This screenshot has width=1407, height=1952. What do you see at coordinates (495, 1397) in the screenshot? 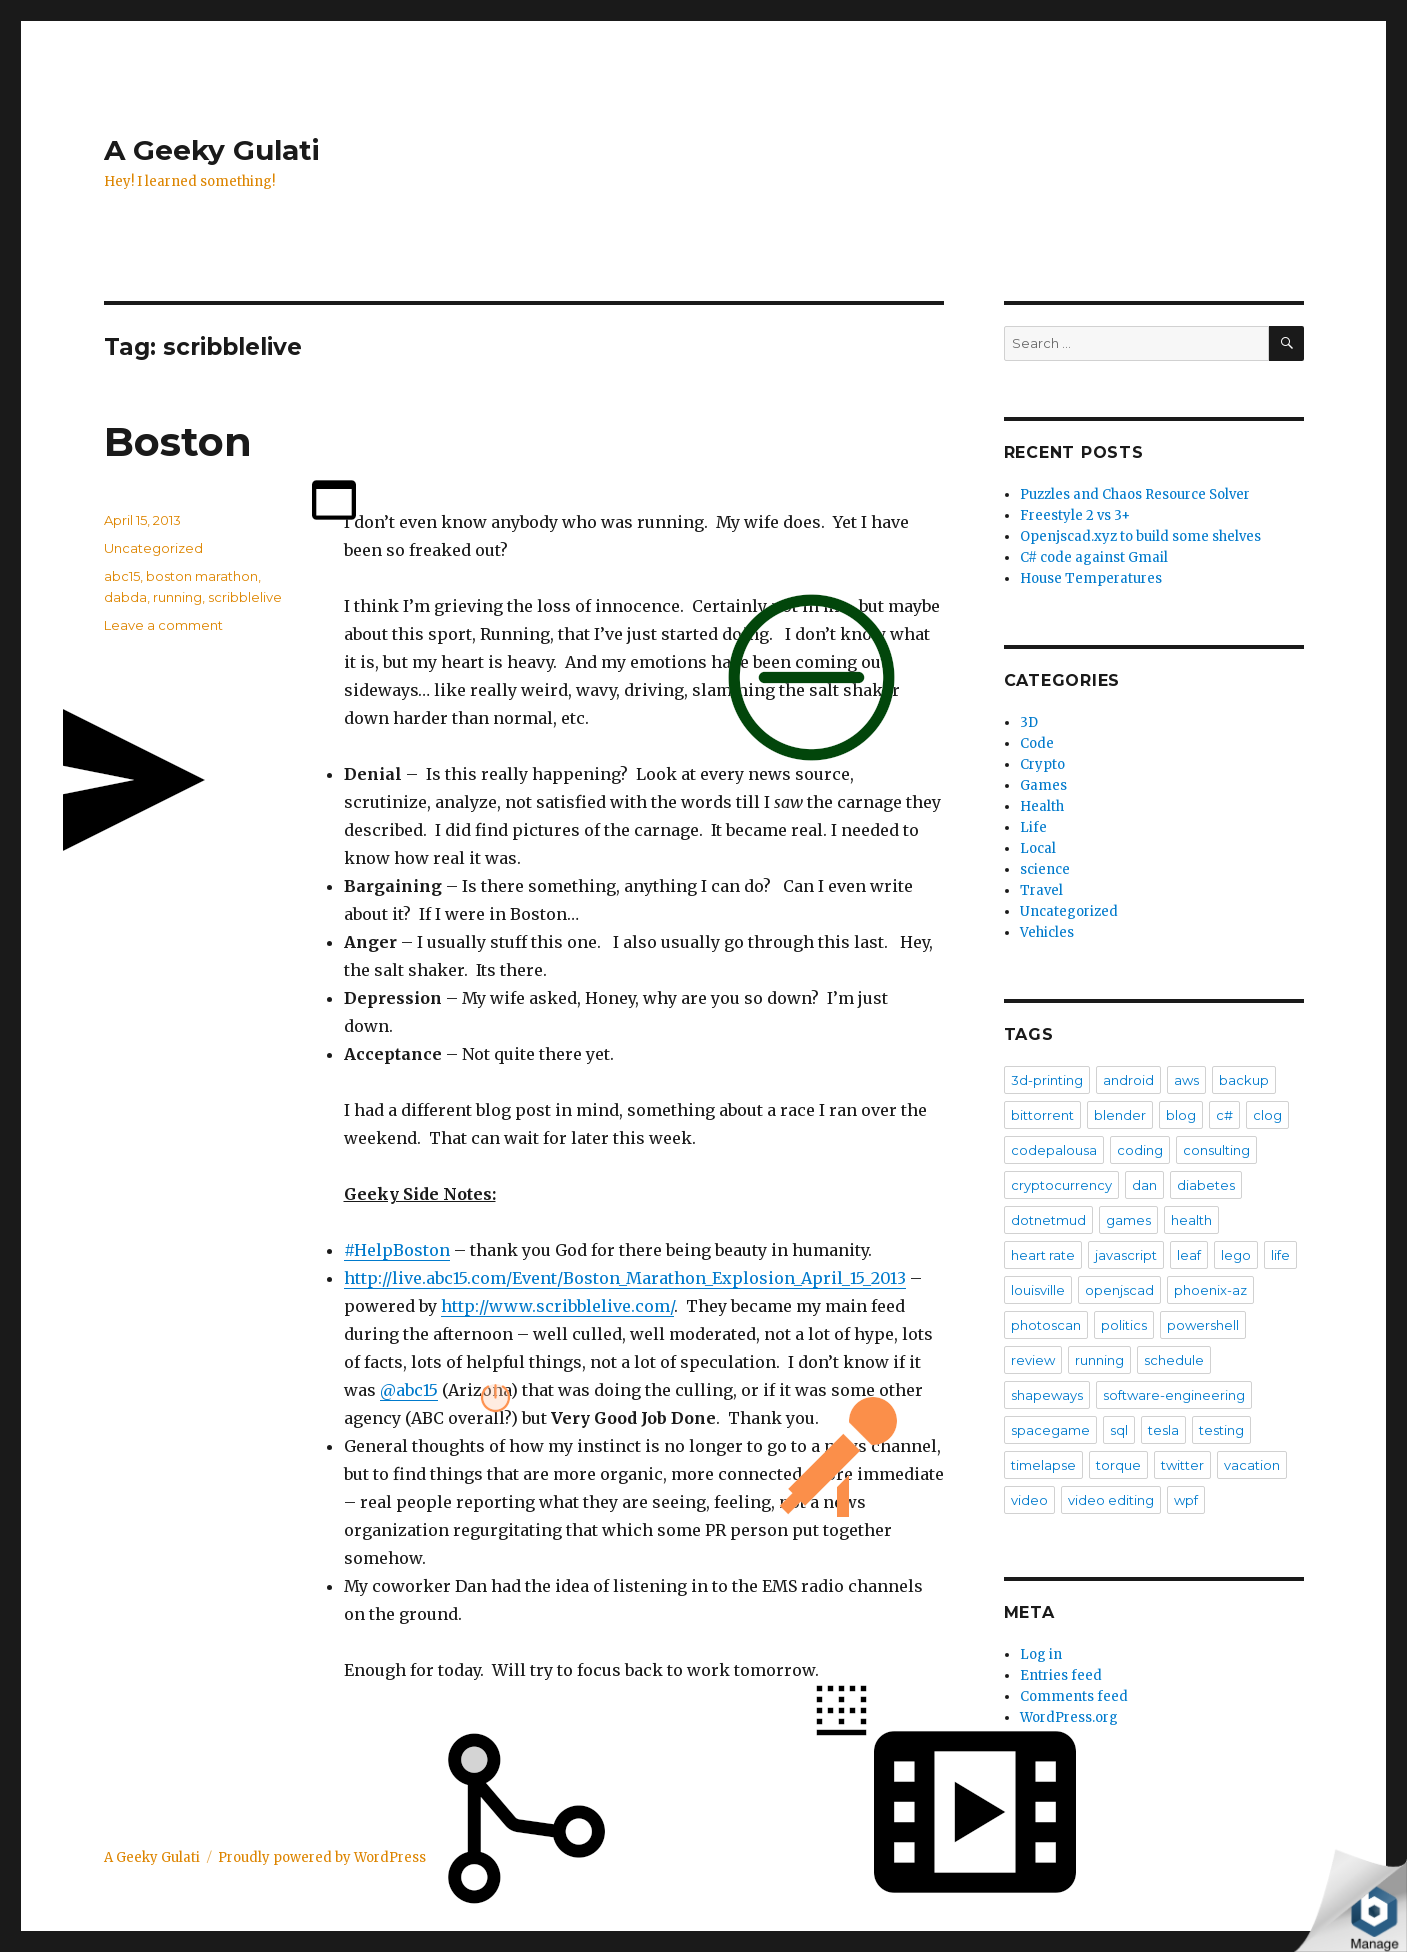
I see `turn device on or off` at bounding box center [495, 1397].